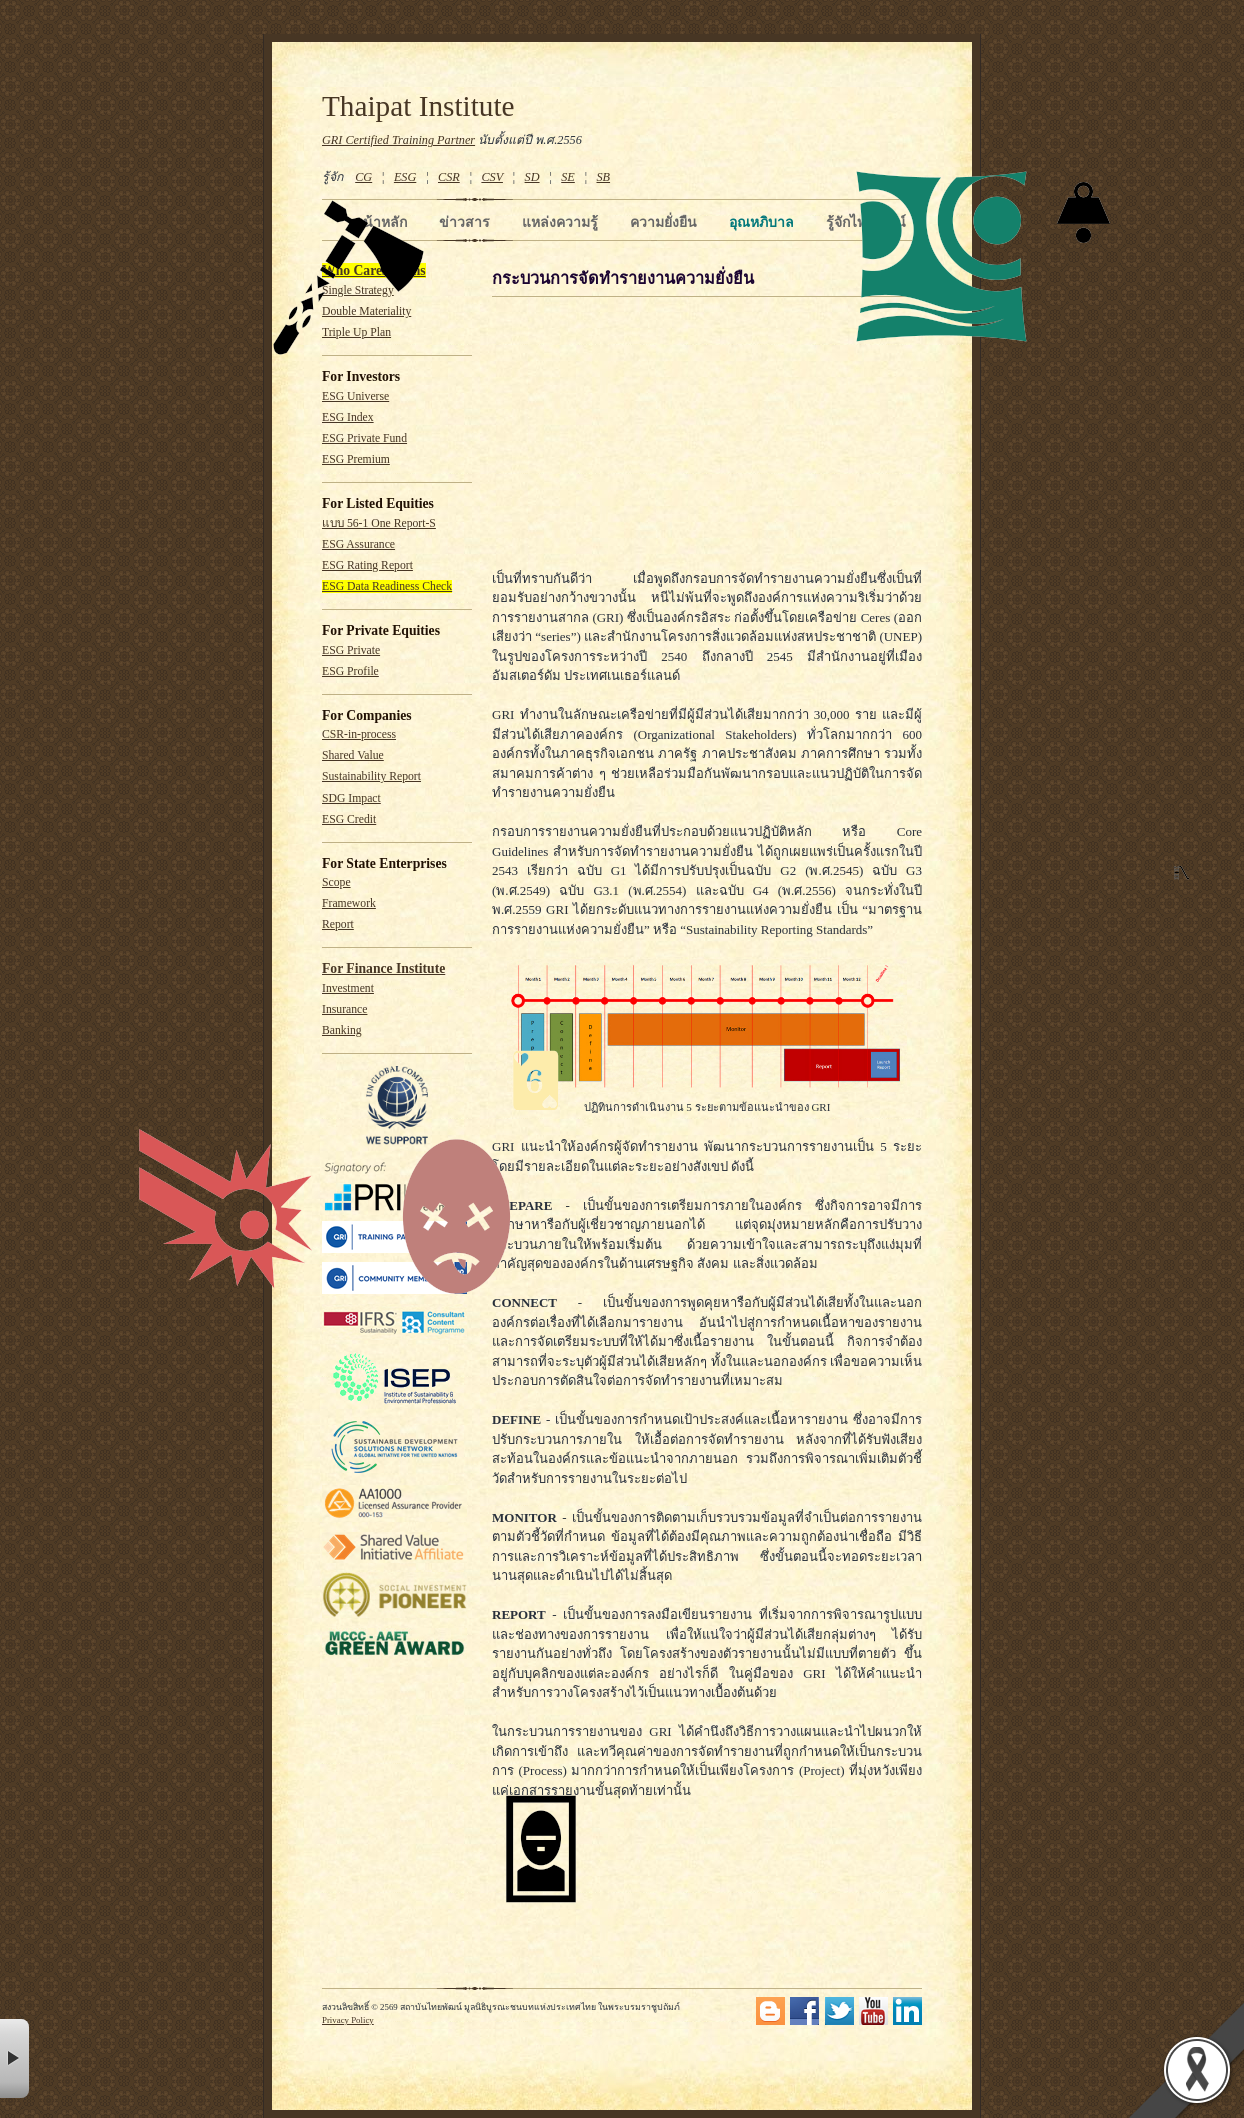  I want to click on indicates game over or player death, so click(456, 1216).